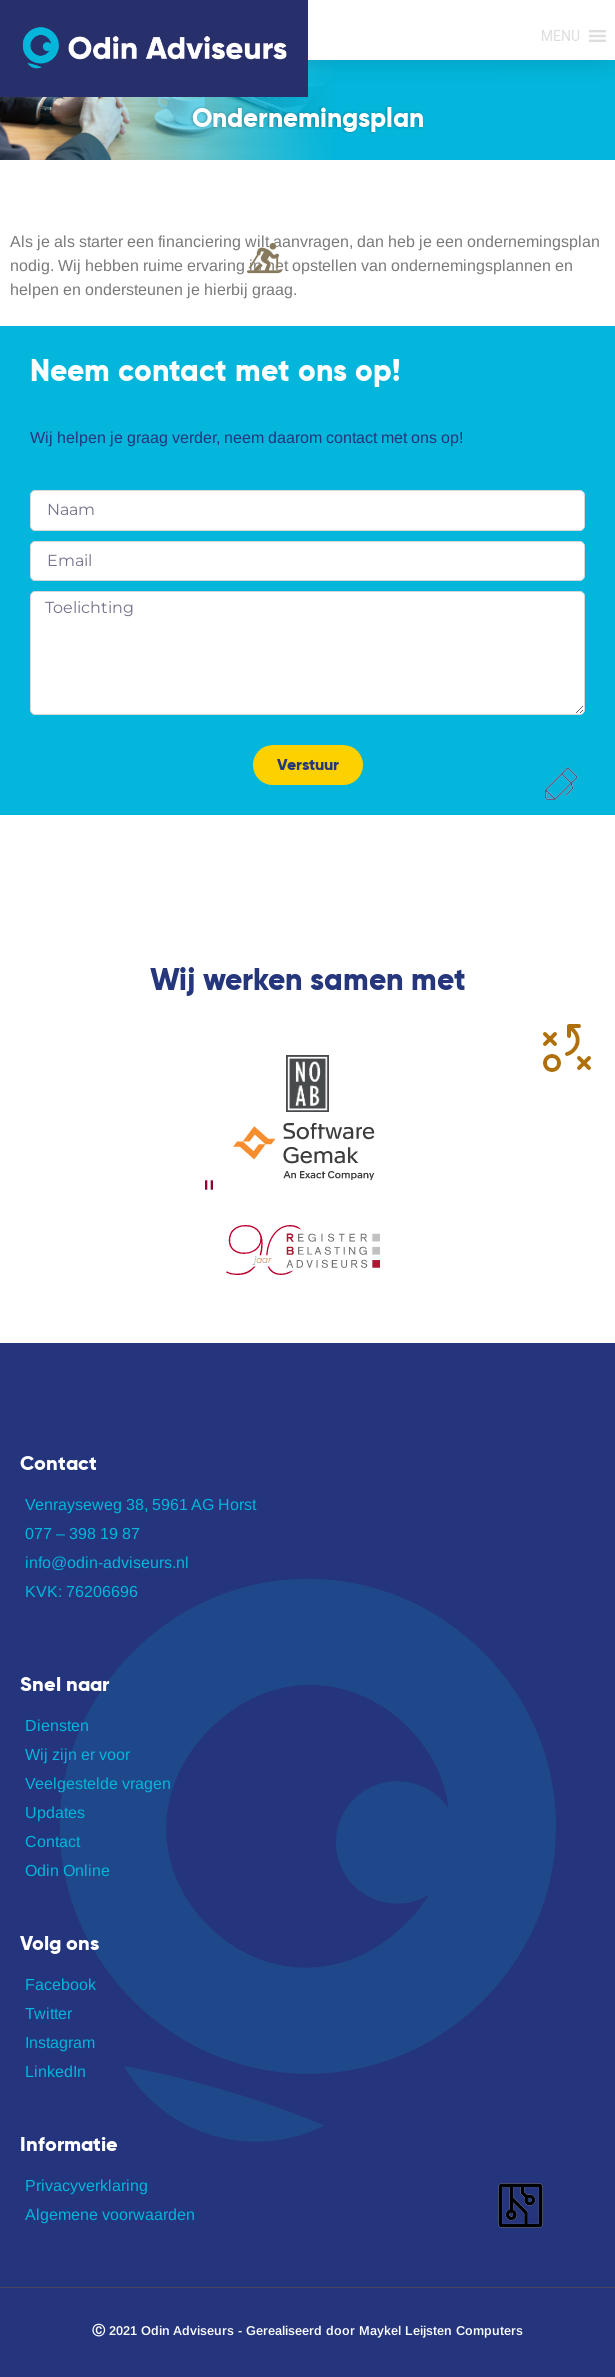 This screenshot has height=2377, width=615. What do you see at coordinates (520, 2205) in the screenshot?
I see `access hardware or circuit settings` at bounding box center [520, 2205].